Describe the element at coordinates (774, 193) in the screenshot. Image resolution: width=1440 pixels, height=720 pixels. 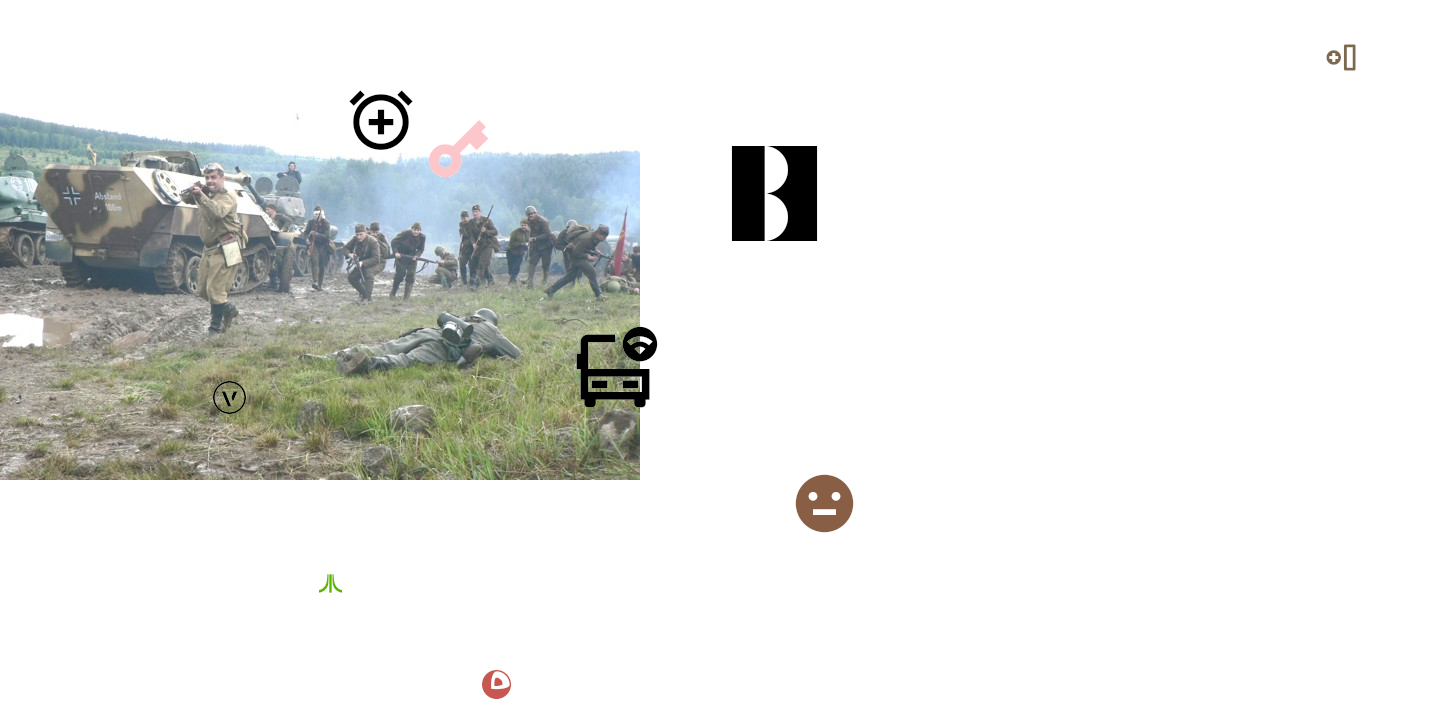
I see `open the Backstage casting app` at that location.